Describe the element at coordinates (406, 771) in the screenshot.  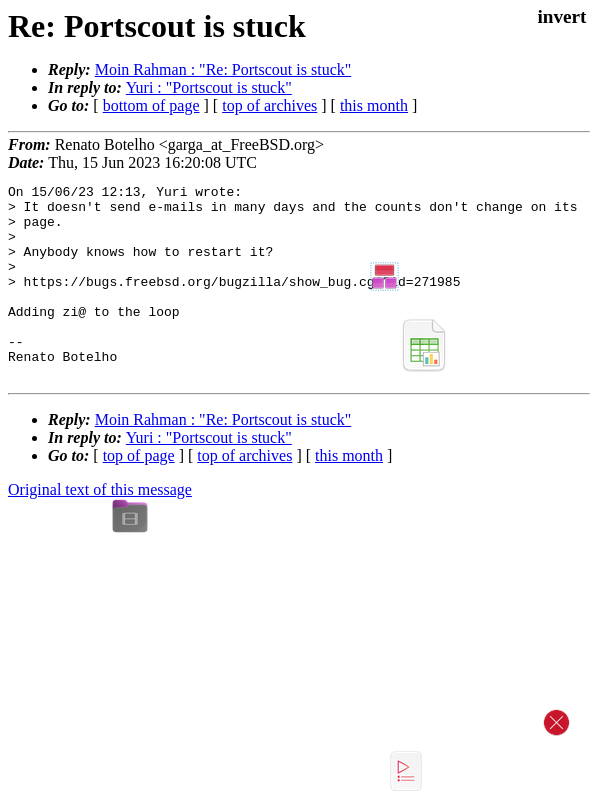
I see `an mpegurl audio playlist file` at that location.